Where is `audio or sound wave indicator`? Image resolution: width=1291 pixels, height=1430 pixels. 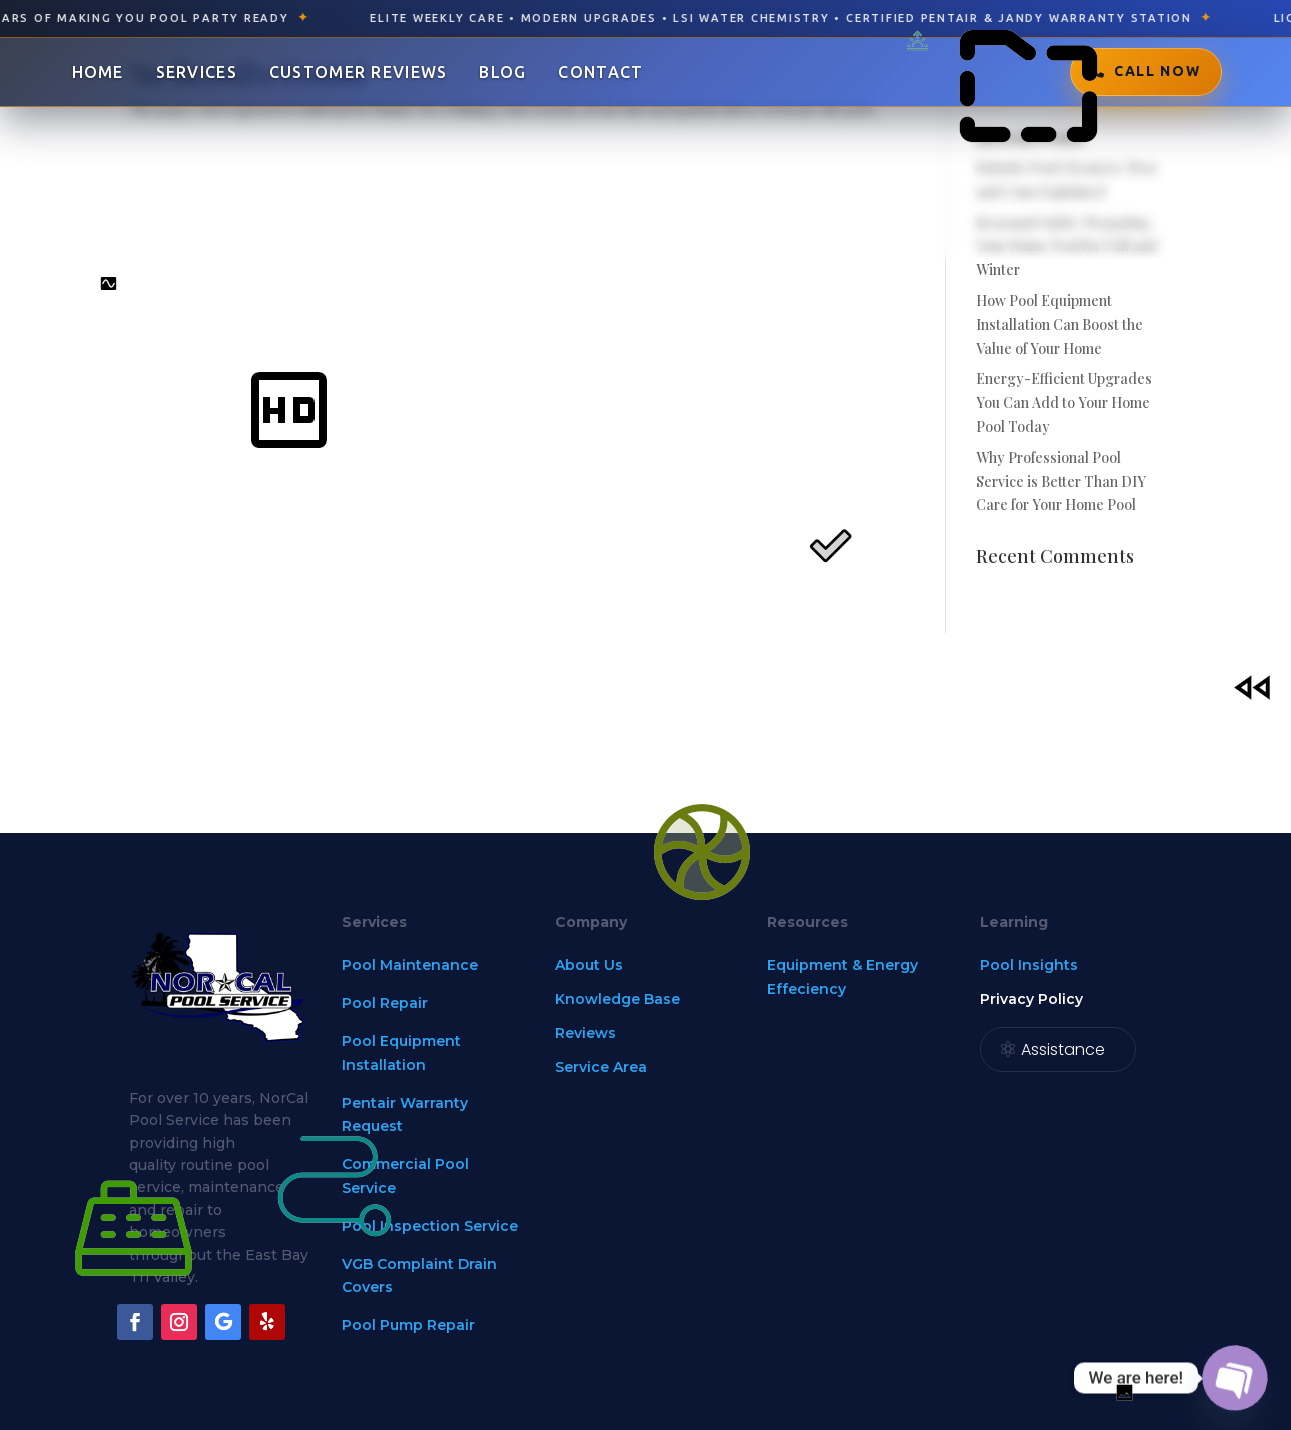 audio or sound wave indicator is located at coordinates (108, 283).